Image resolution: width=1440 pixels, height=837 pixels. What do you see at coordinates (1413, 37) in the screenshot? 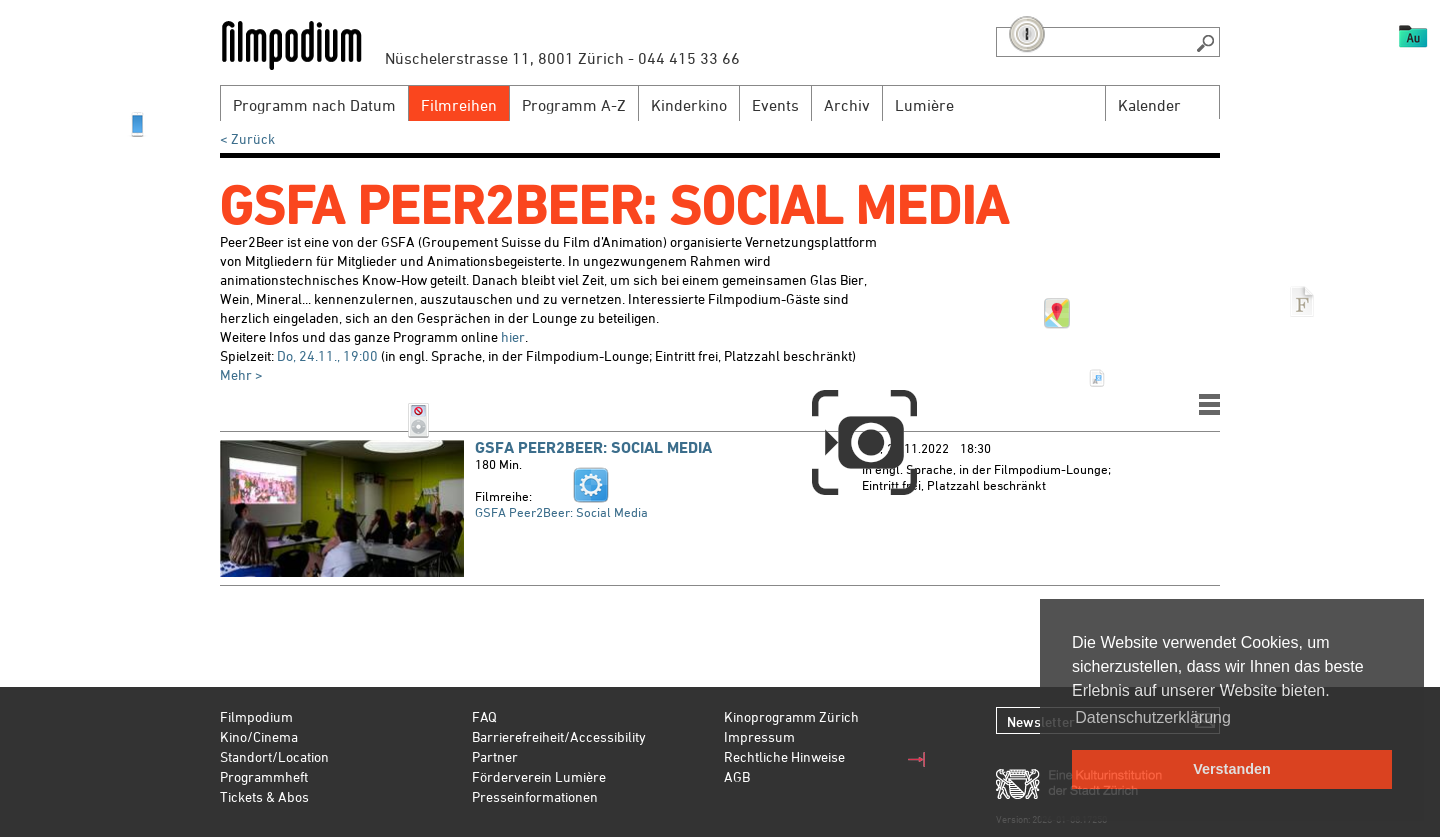
I see `open Adobe Audition project files folder` at bounding box center [1413, 37].